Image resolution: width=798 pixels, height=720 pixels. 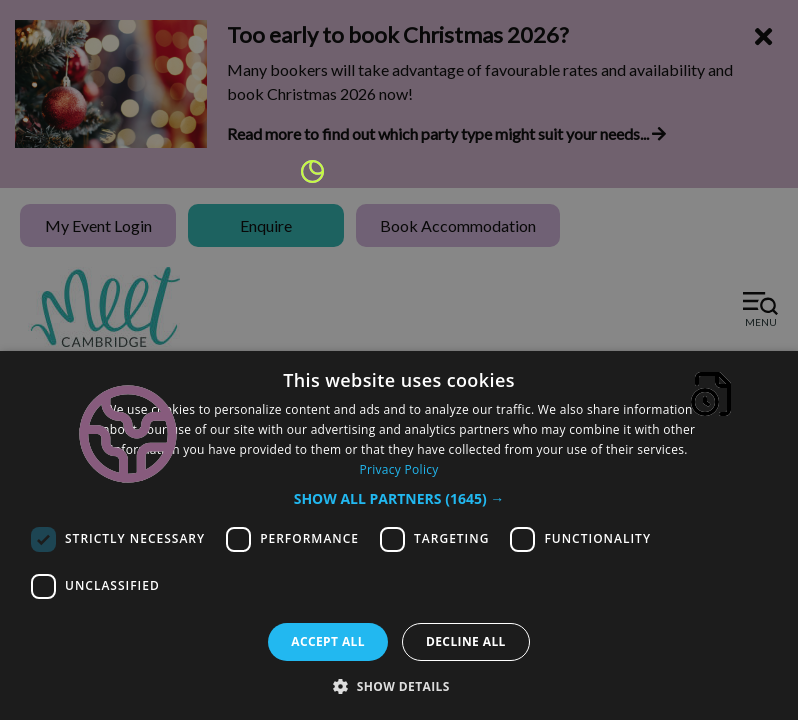 I want to click on switch to global or worldwide view, so click(x=128, y=434).